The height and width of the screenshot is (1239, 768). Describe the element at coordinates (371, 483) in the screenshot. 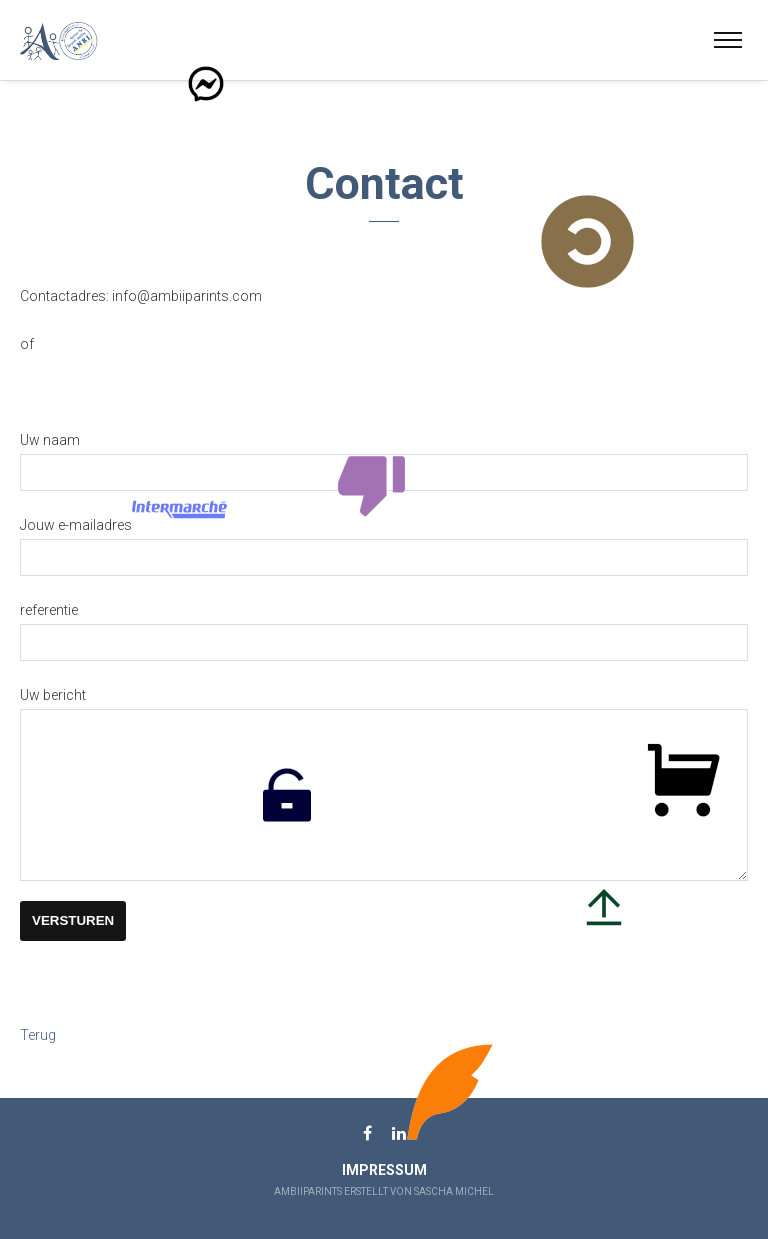

I see `dislike or downvote content` at that location.